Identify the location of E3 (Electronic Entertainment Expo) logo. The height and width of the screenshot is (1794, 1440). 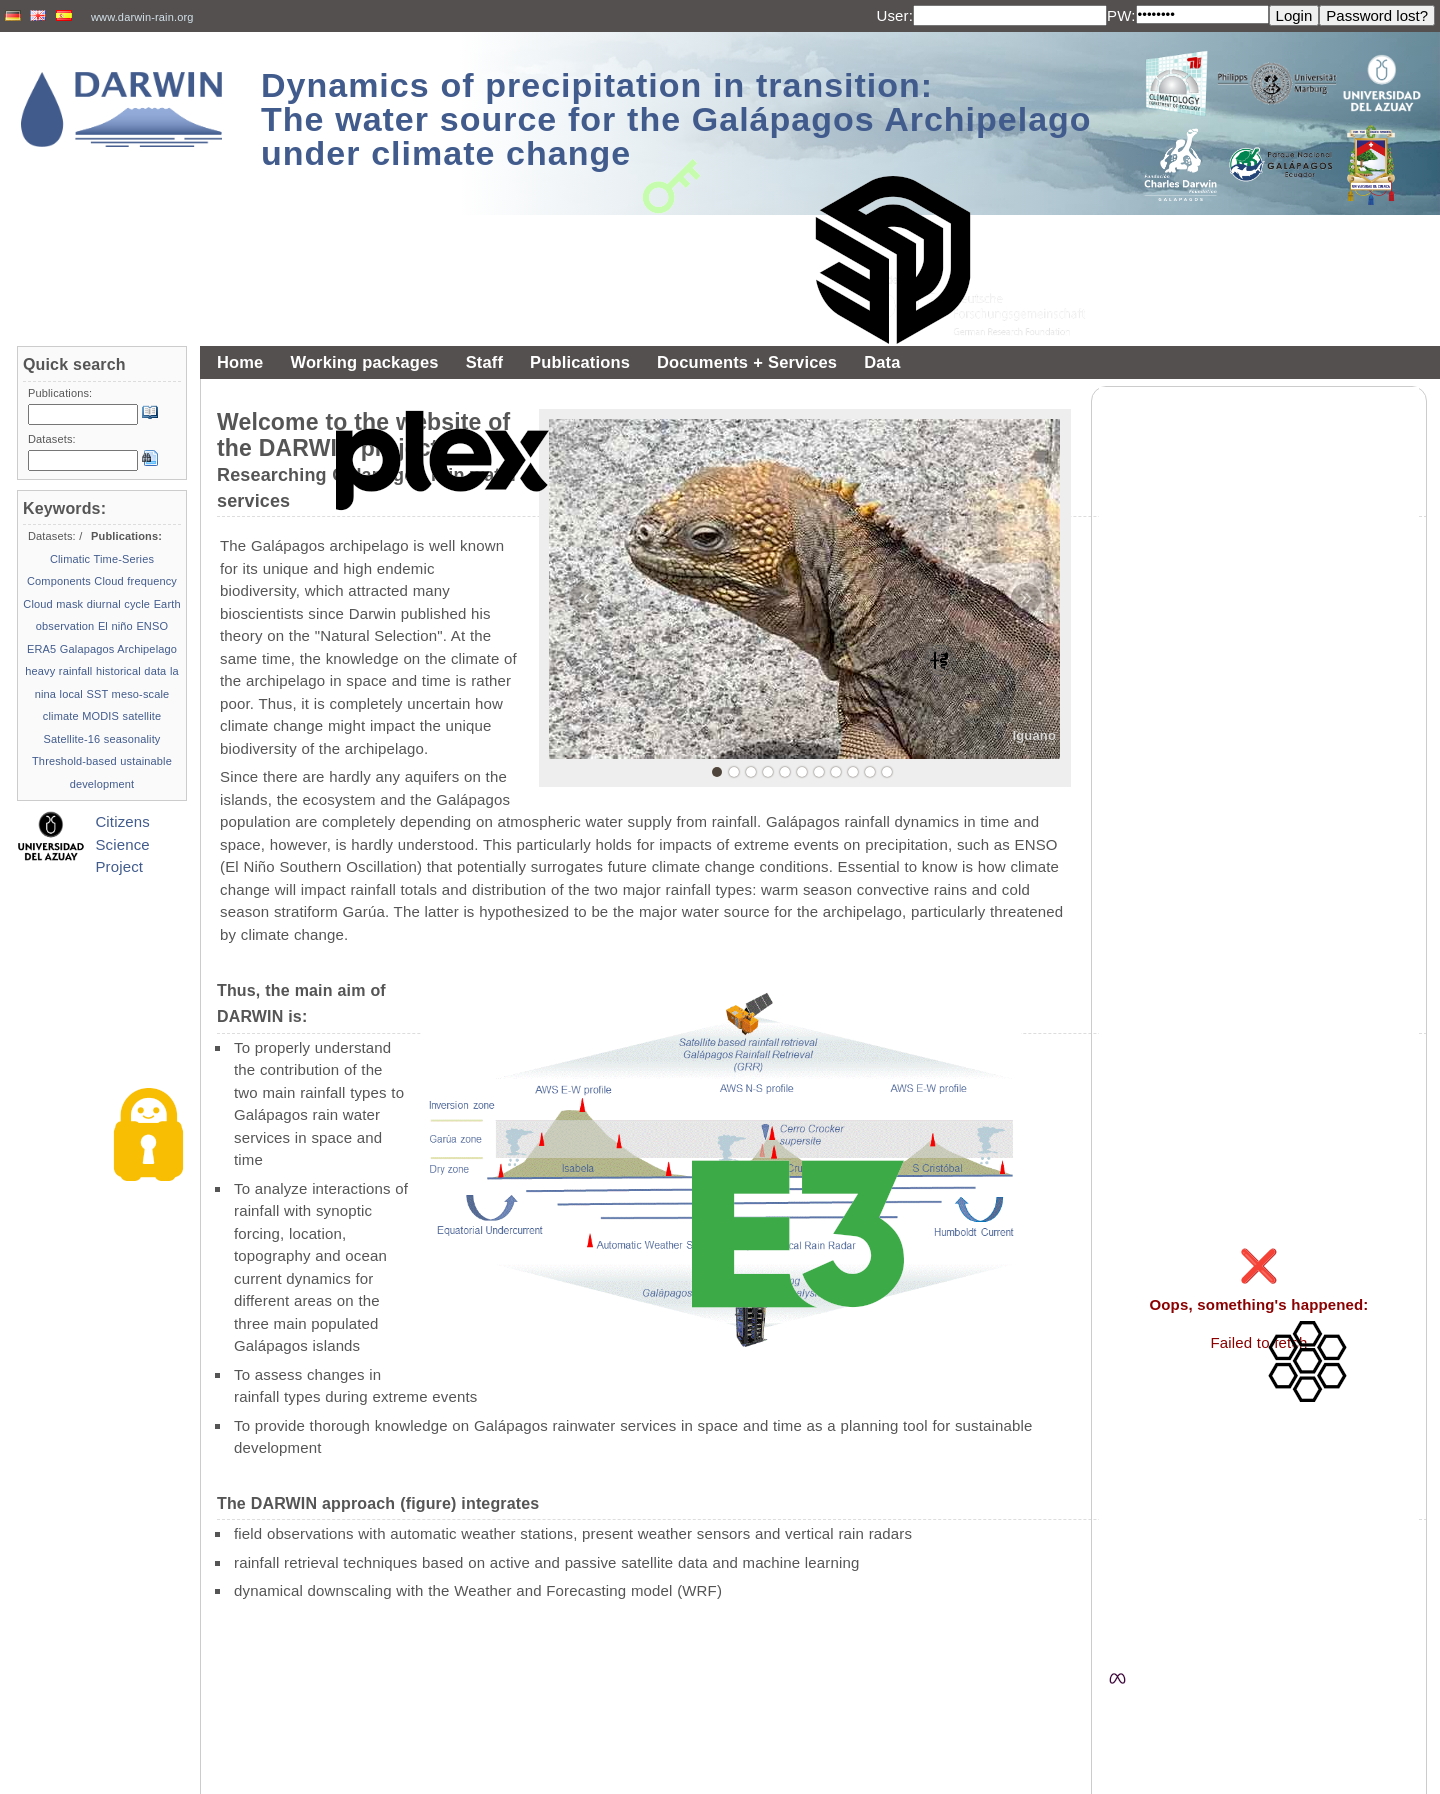
(798, 1234).